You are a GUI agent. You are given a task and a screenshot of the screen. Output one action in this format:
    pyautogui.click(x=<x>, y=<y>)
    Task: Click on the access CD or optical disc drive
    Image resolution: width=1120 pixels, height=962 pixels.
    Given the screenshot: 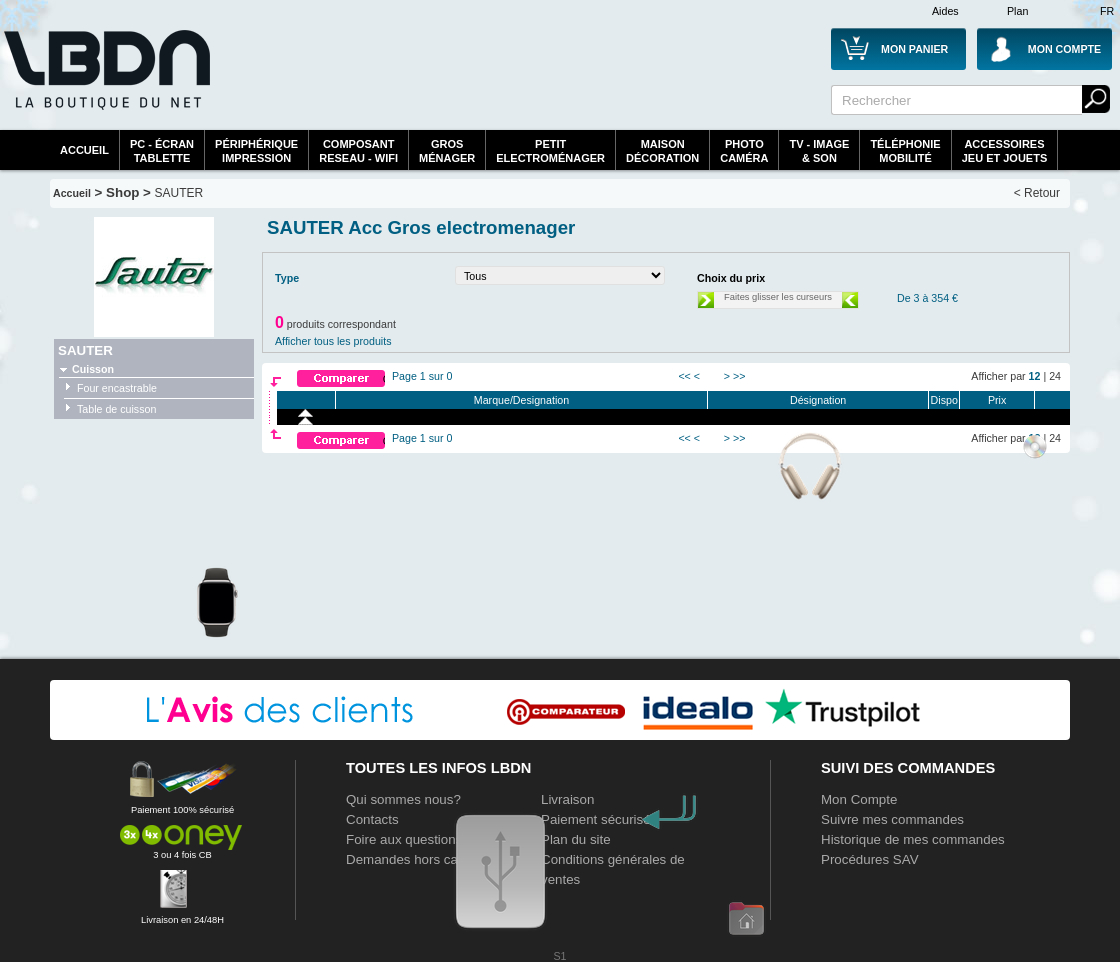 What is the action you would take?
    pyautogui.click(x=1035, y=447)
    